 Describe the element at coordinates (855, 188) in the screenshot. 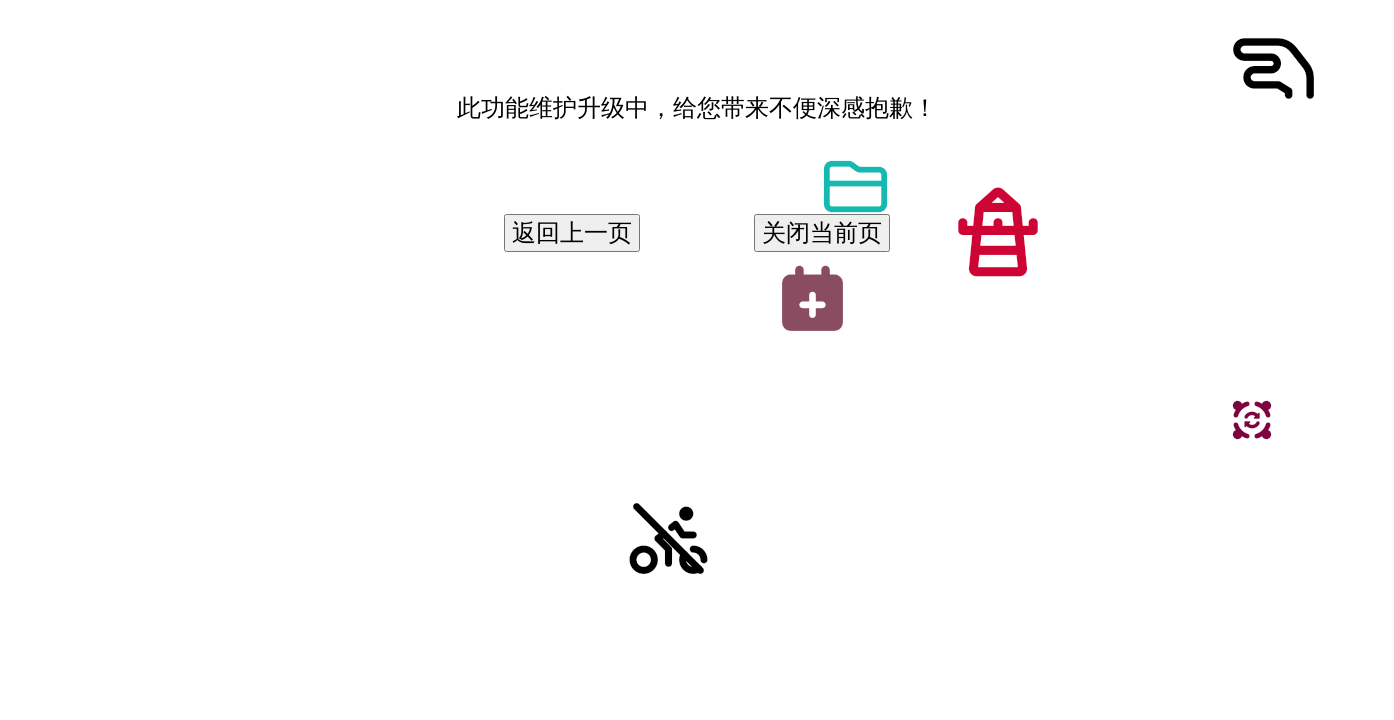

I see `access a folder or directory` at that location.